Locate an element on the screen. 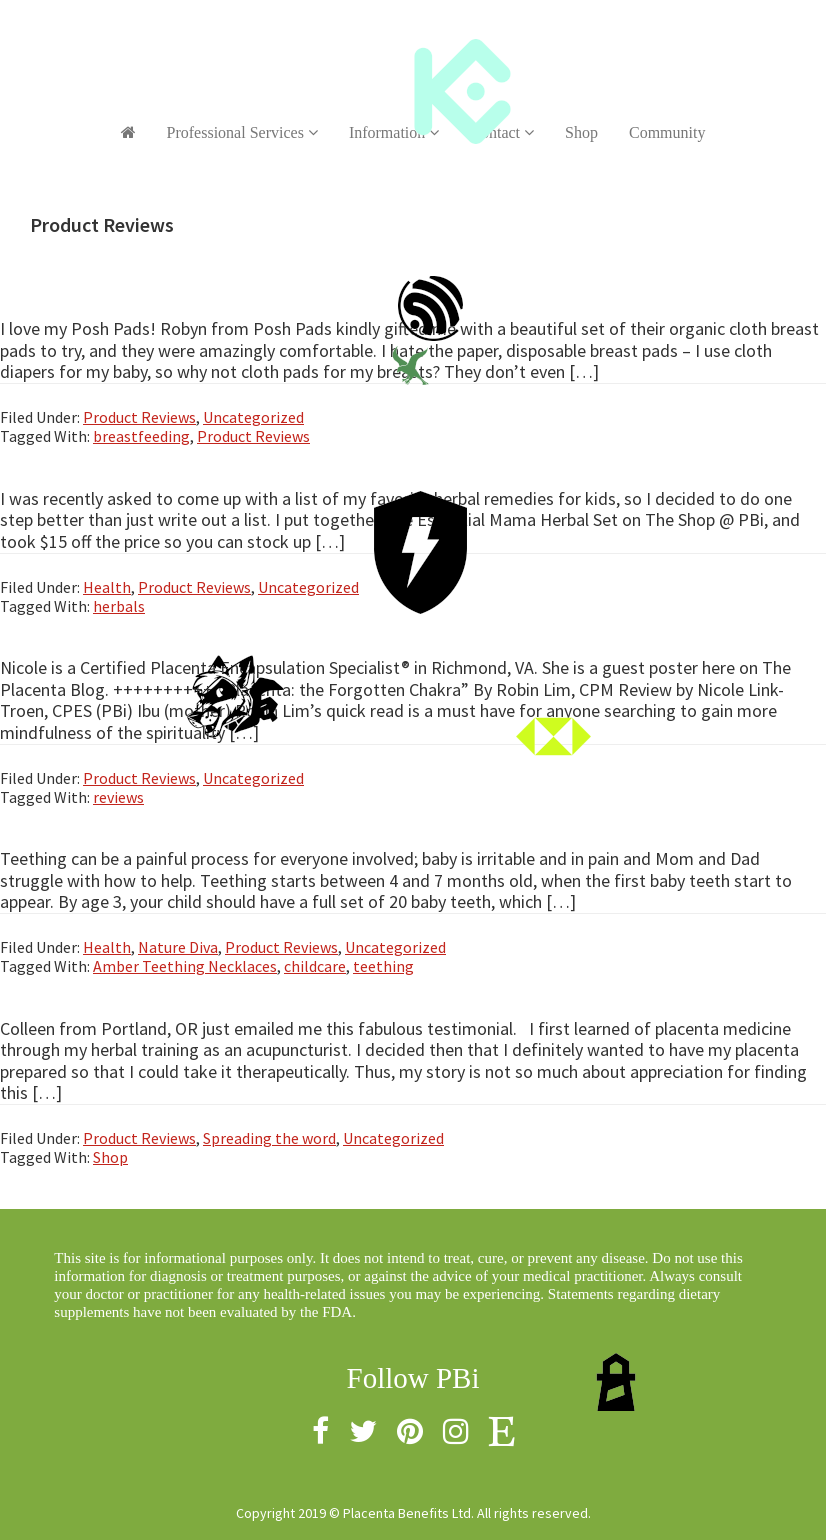 The width and height of the screenshot is (826, 1540). espressif systems company logo is located at coordinates (430, 308).